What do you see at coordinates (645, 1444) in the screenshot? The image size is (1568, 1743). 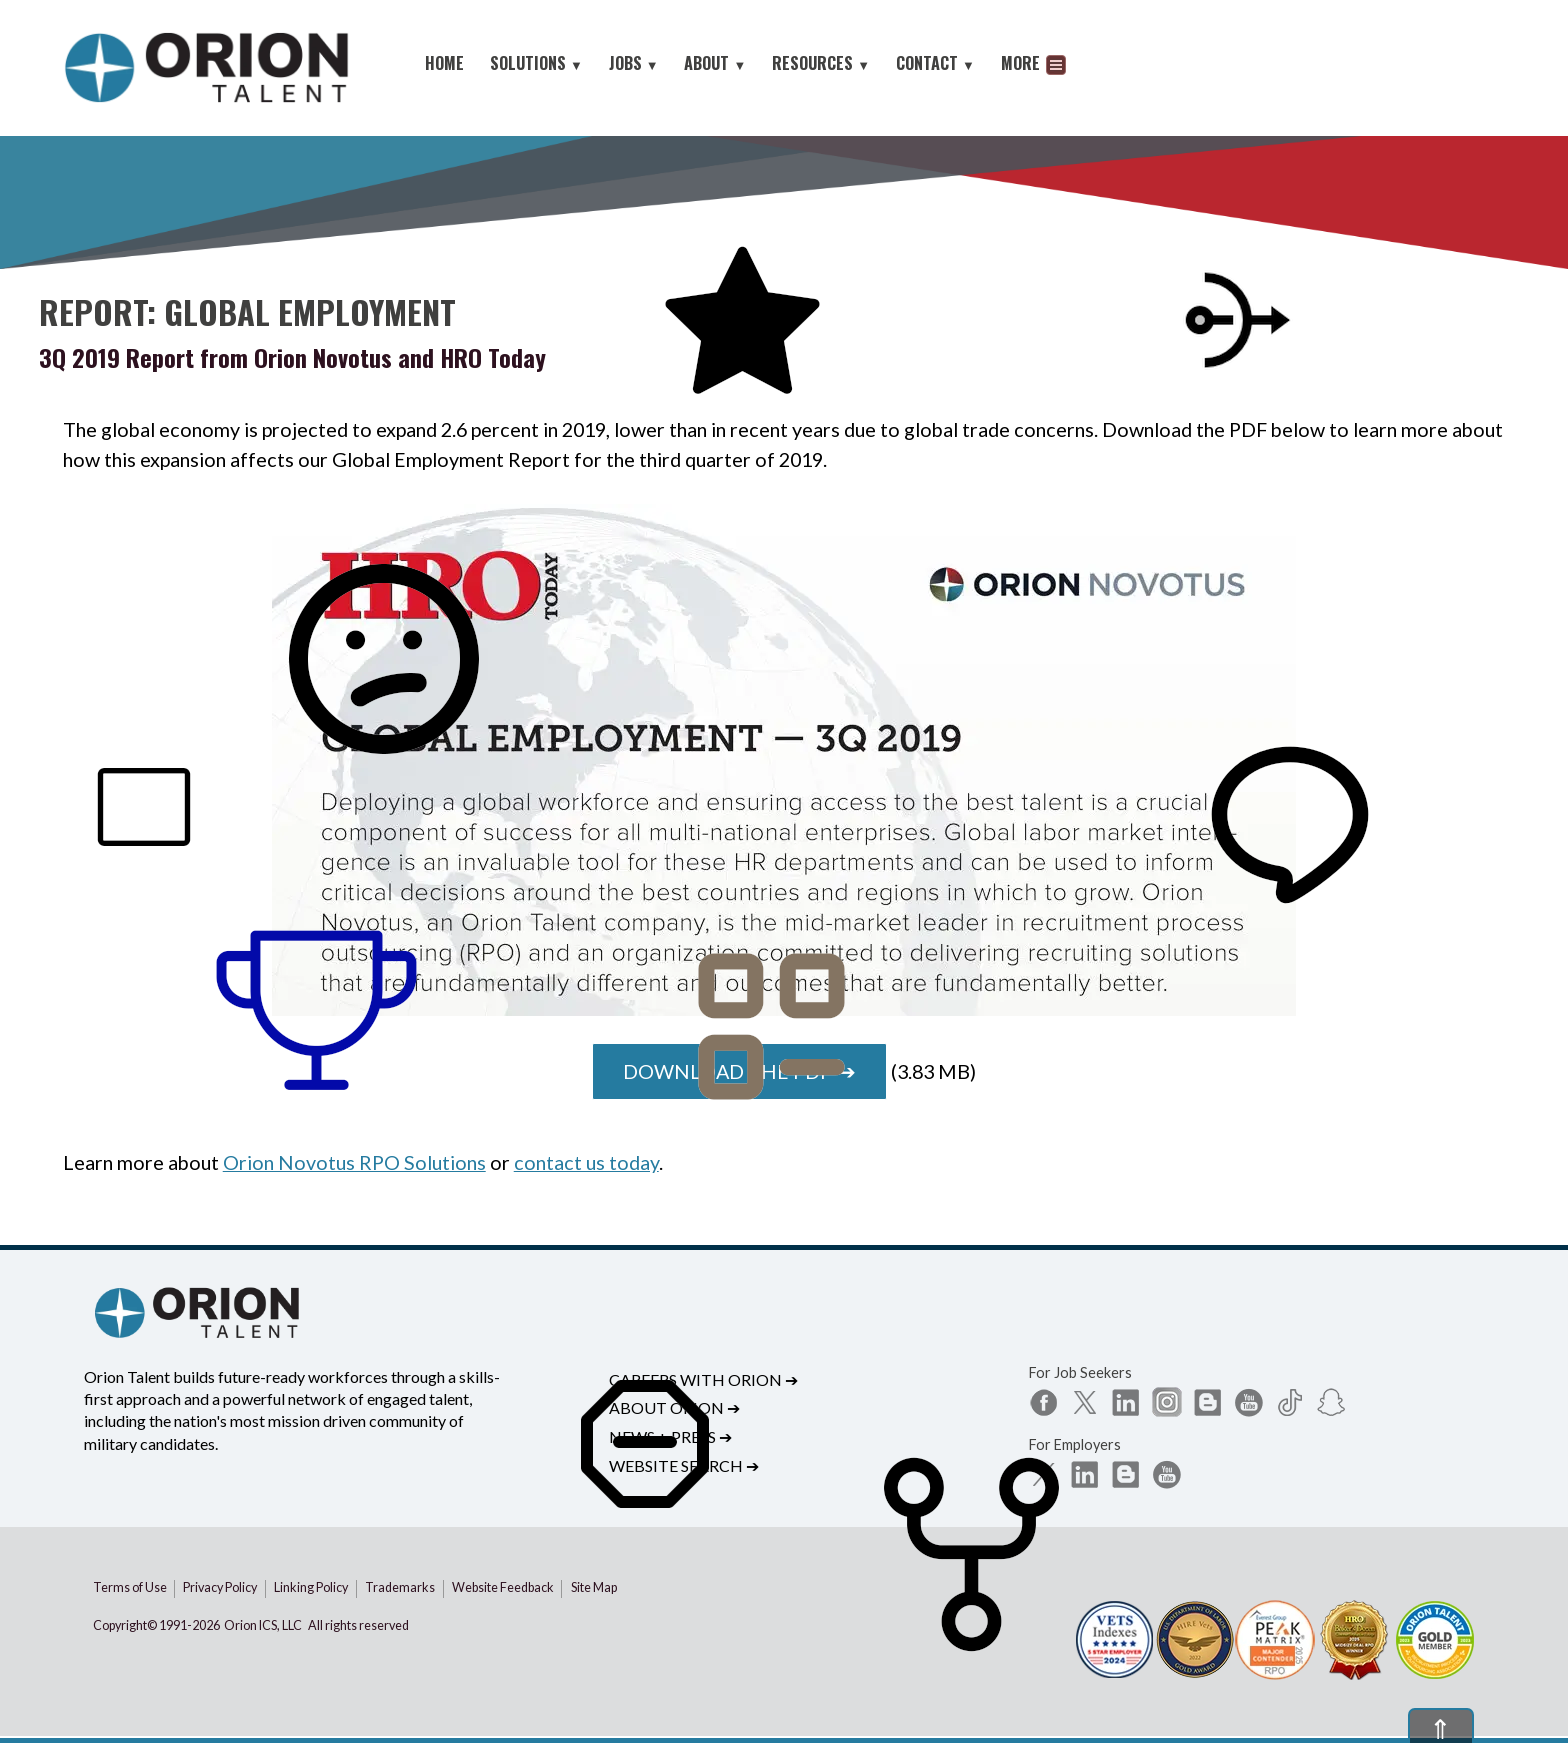 I see `indicates blocked or restricted content` at bounding box center [645, 1444].